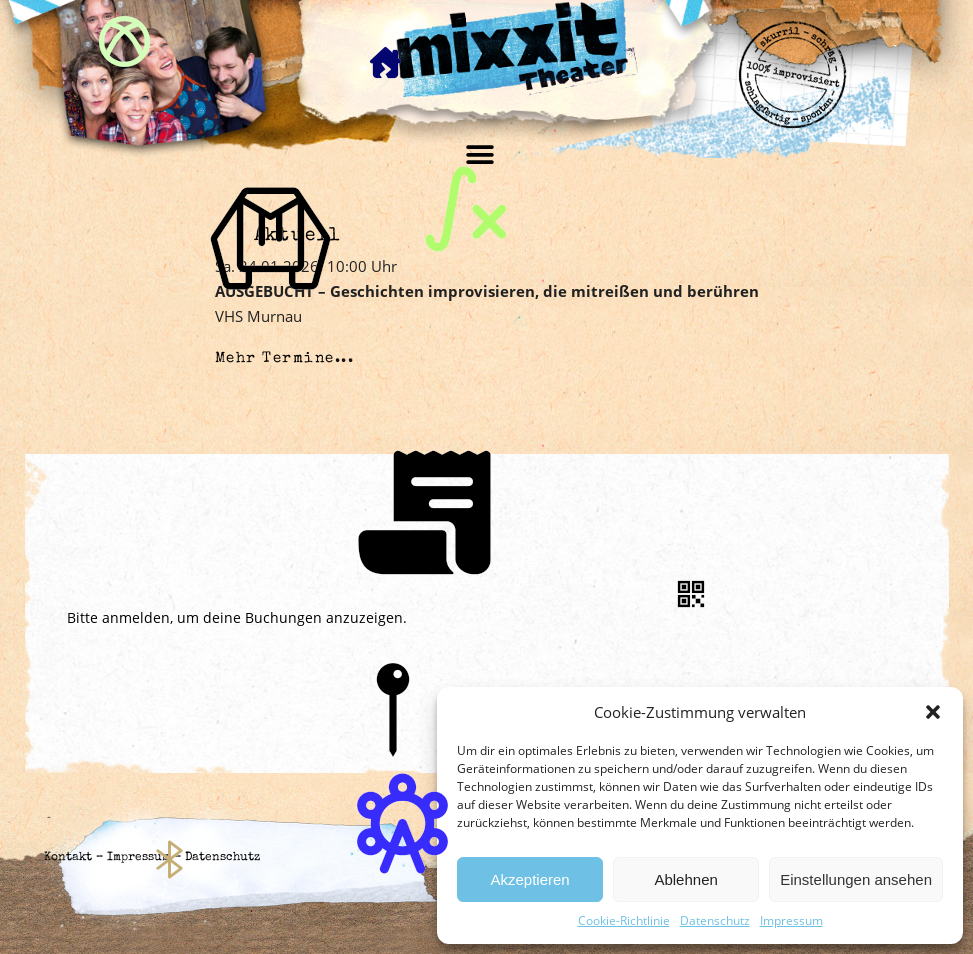 The height and width of the screenshot is (954, 973). I want to click on view carousel or ferris wheel attraction, so click(402, 823).